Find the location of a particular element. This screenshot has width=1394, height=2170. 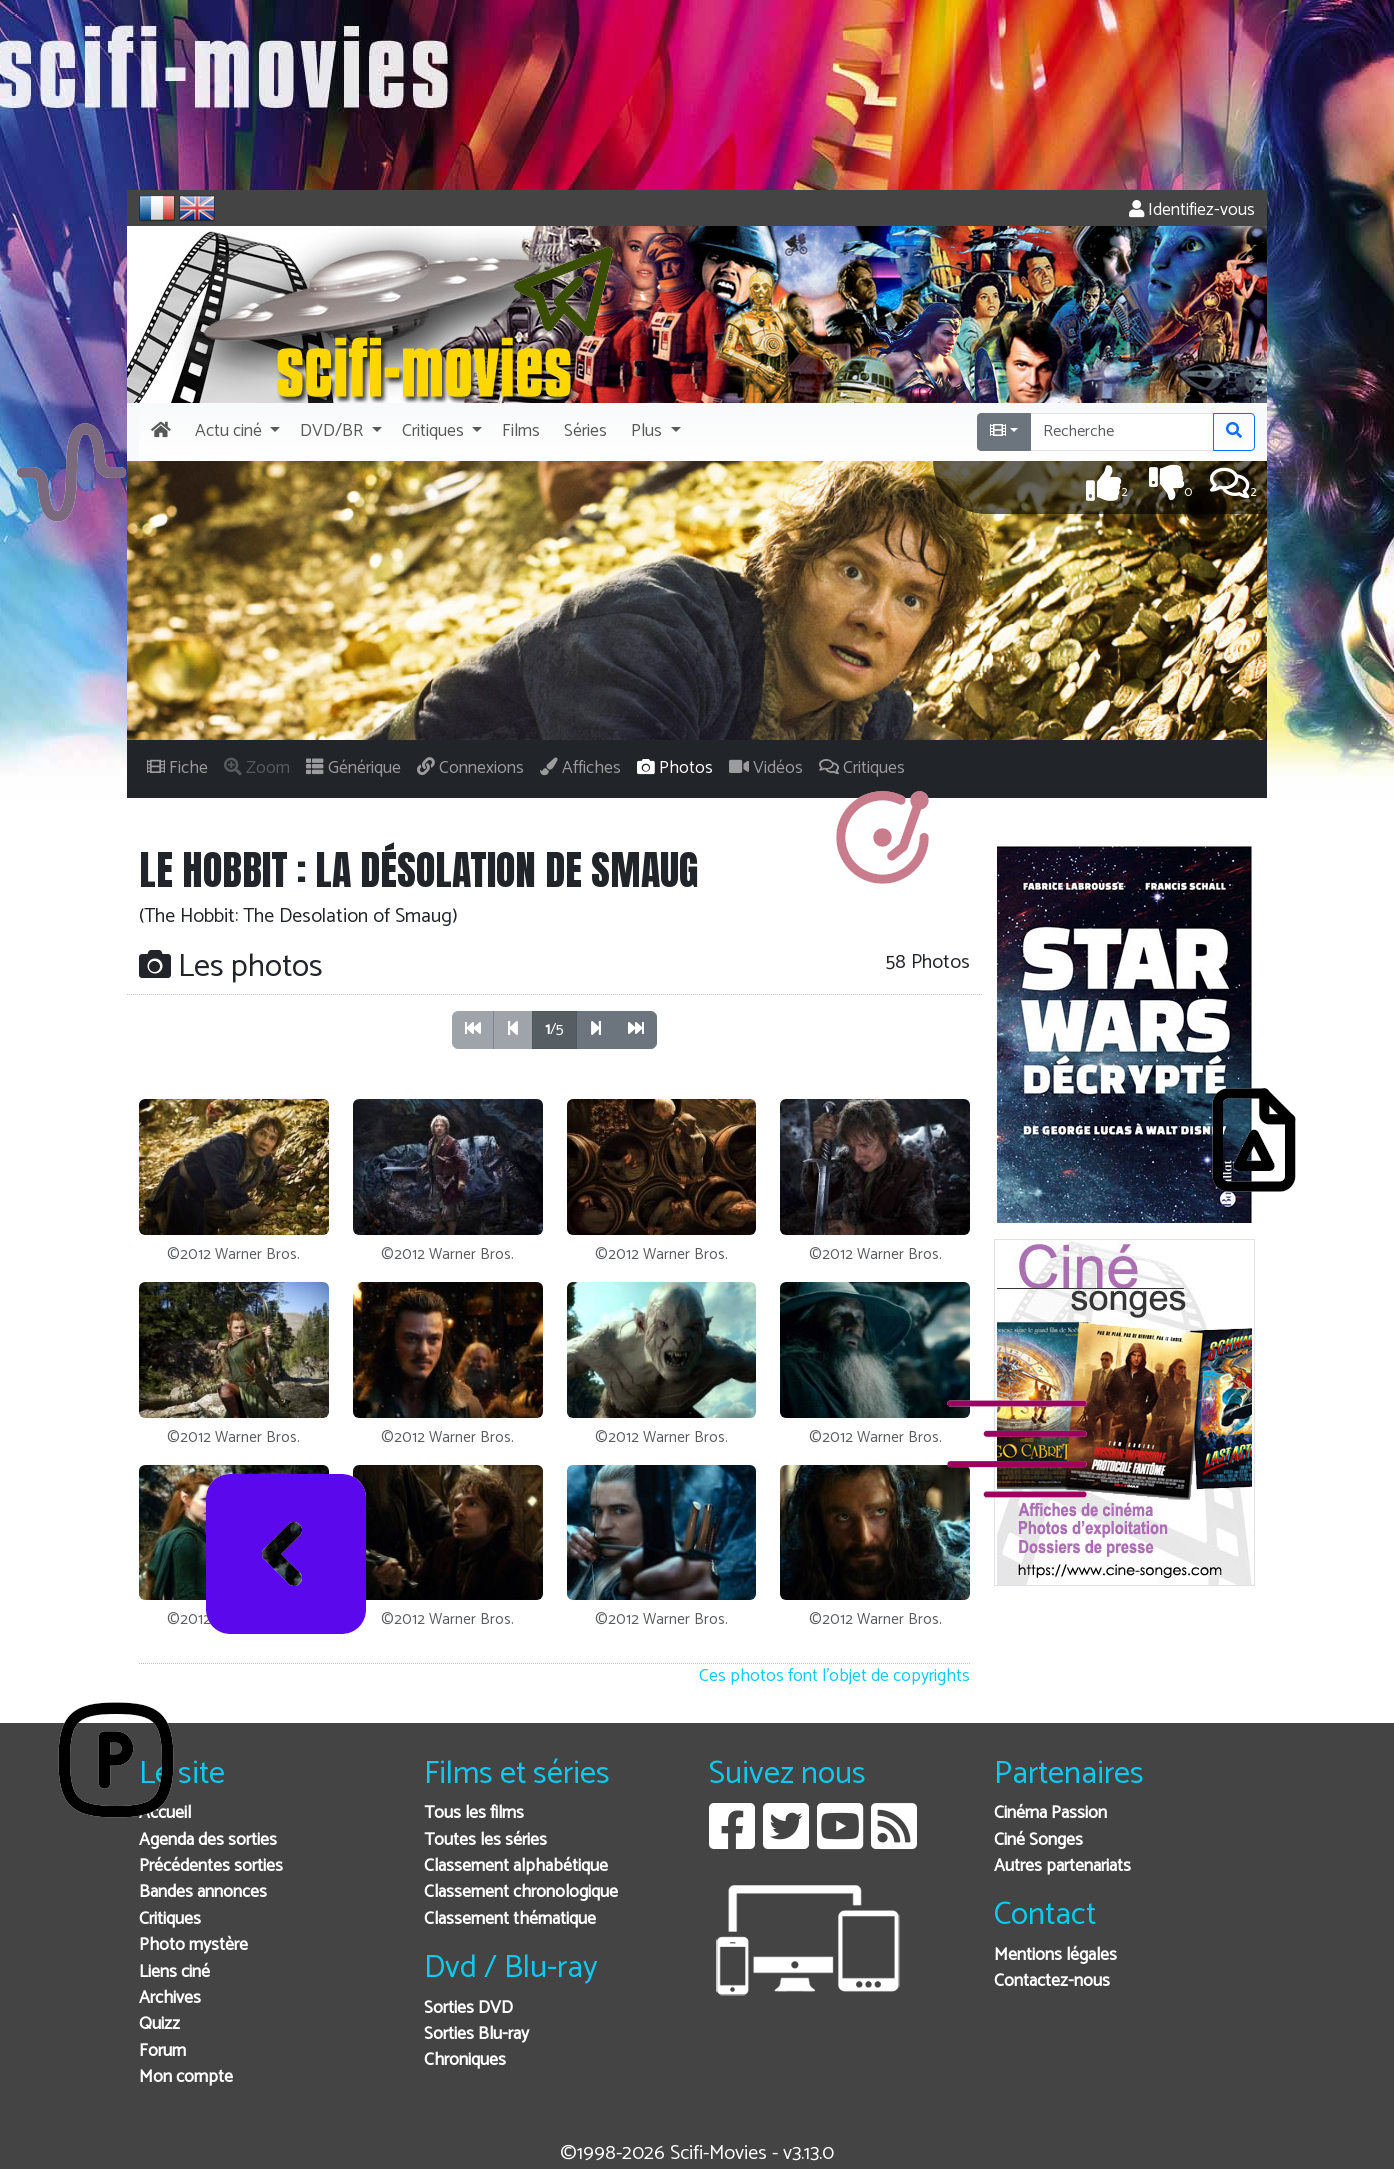

adjust audio or sound wave settings is located at coordinates (71, 472).